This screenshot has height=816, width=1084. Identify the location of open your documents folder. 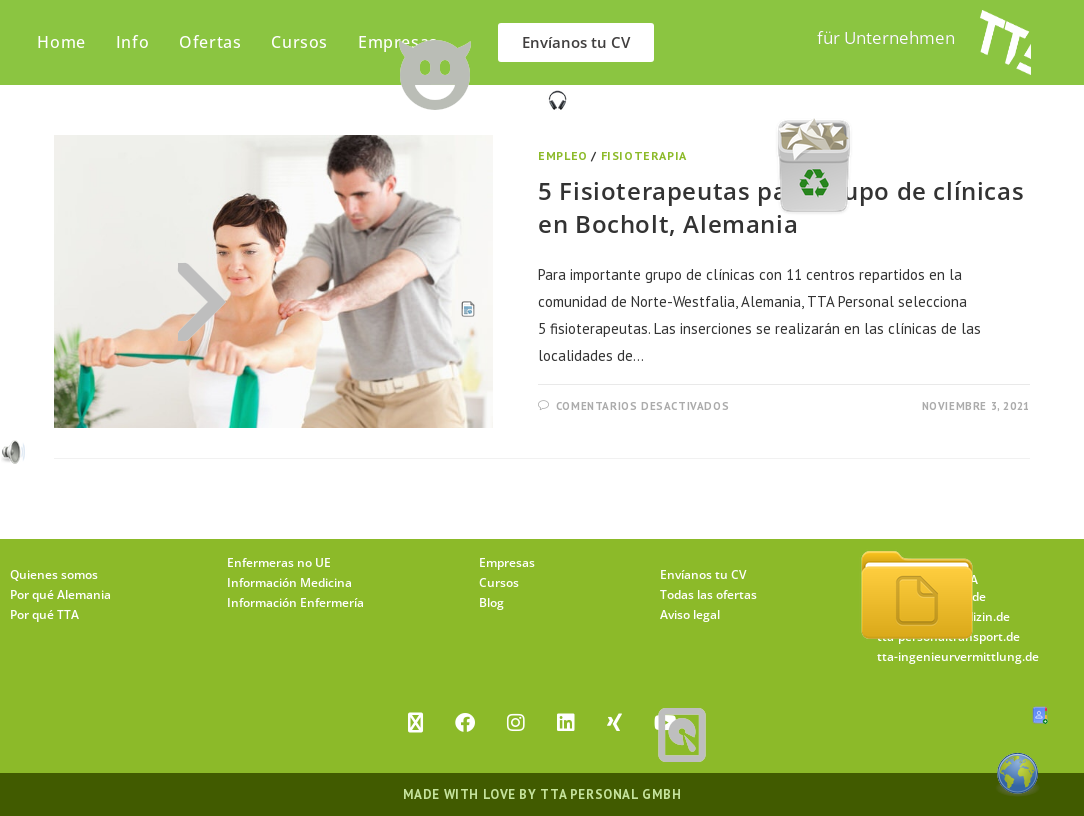
(917, 595).